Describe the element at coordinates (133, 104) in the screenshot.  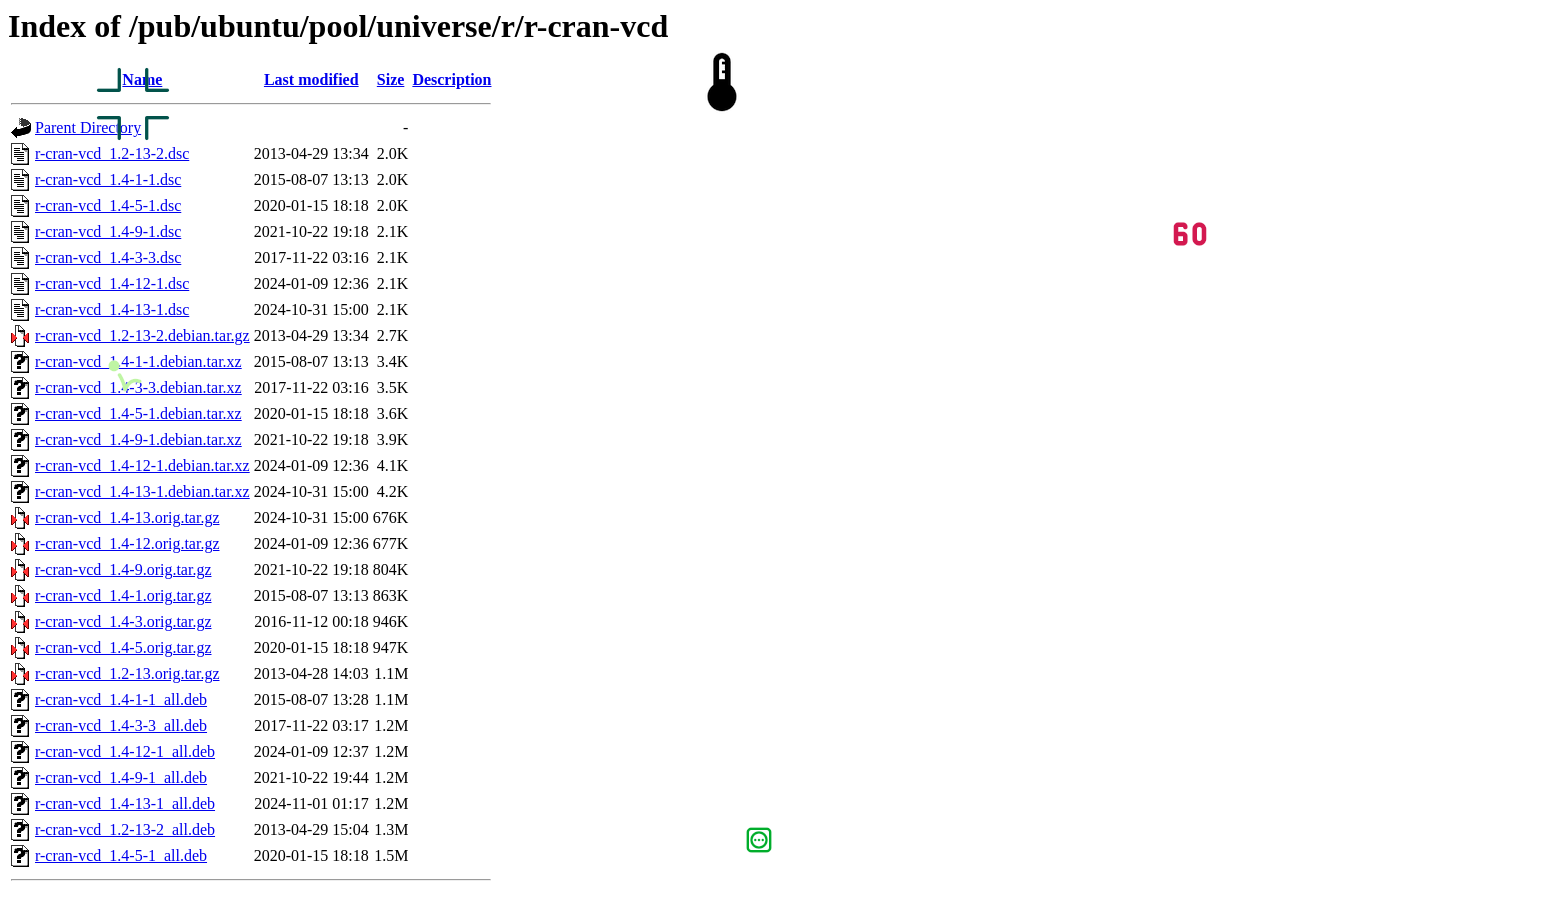
I see `exit fullscreen mode` at that location.